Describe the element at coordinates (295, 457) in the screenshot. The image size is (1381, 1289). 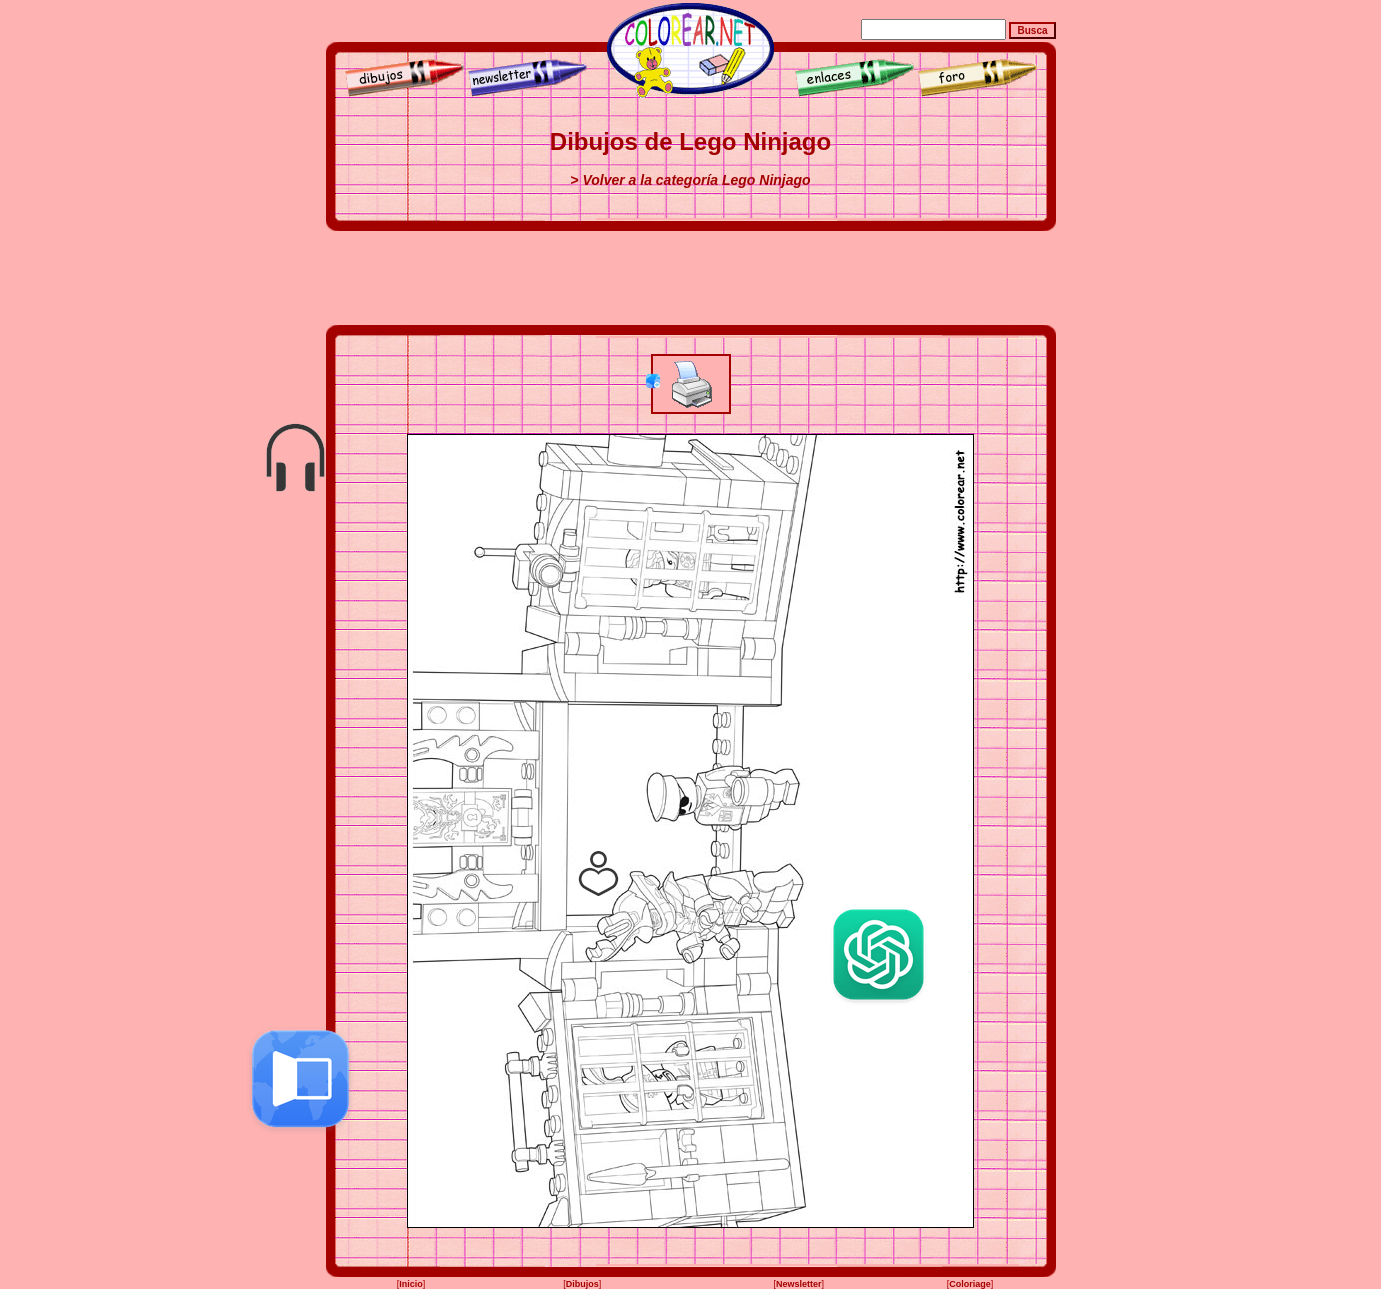
I see `audio output set to headphones` at that location.